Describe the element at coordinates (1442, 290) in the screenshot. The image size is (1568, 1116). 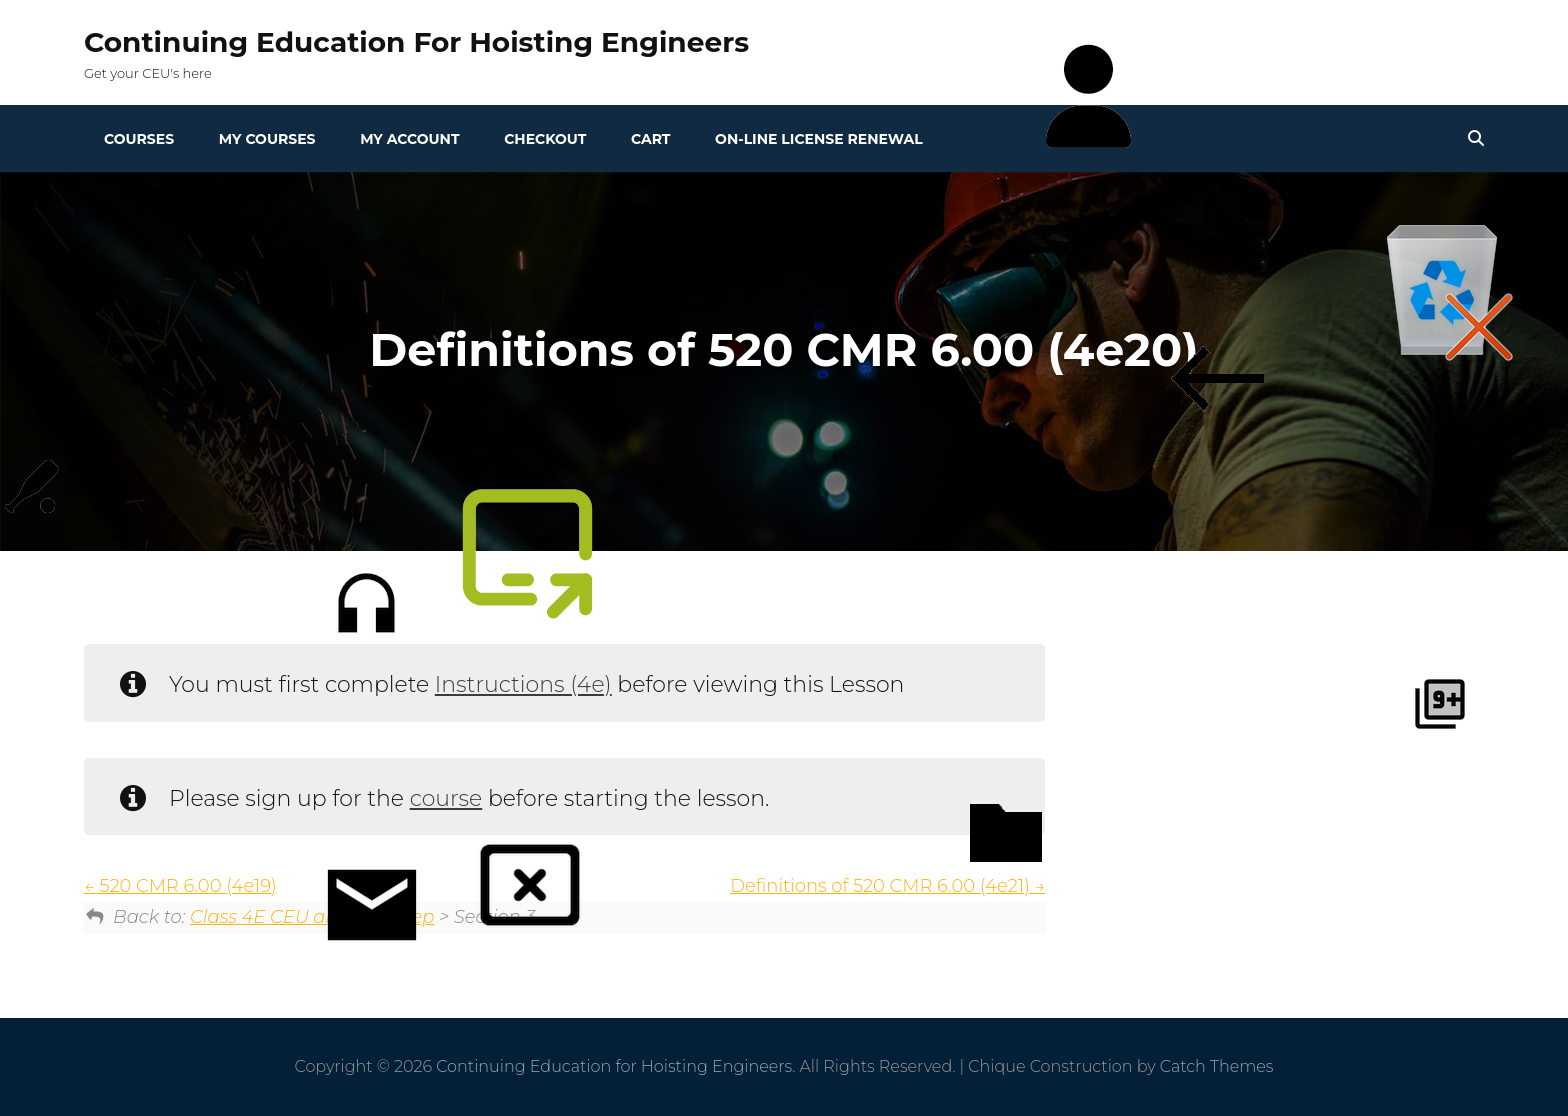
I see `empty recycle bin with no items to restore` at that location.